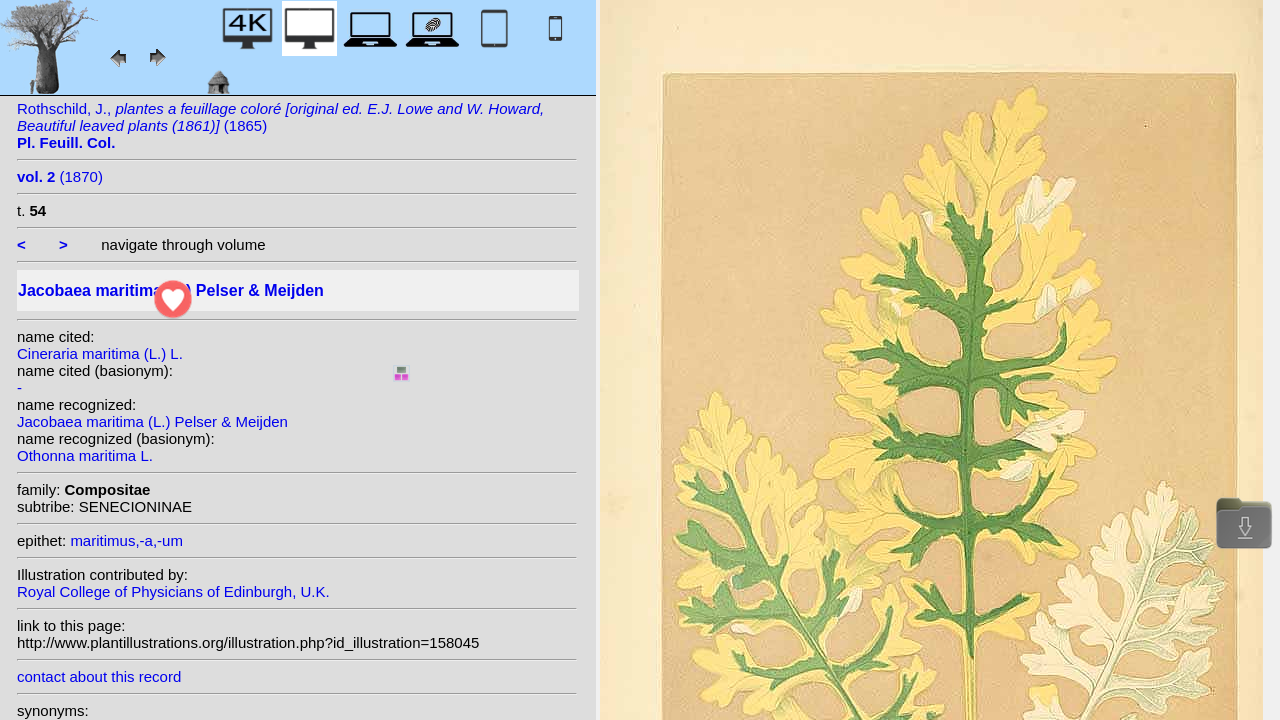 This screenshot has width=1280, height=720. I want to click on open downloads folder, so click(1244, 523).